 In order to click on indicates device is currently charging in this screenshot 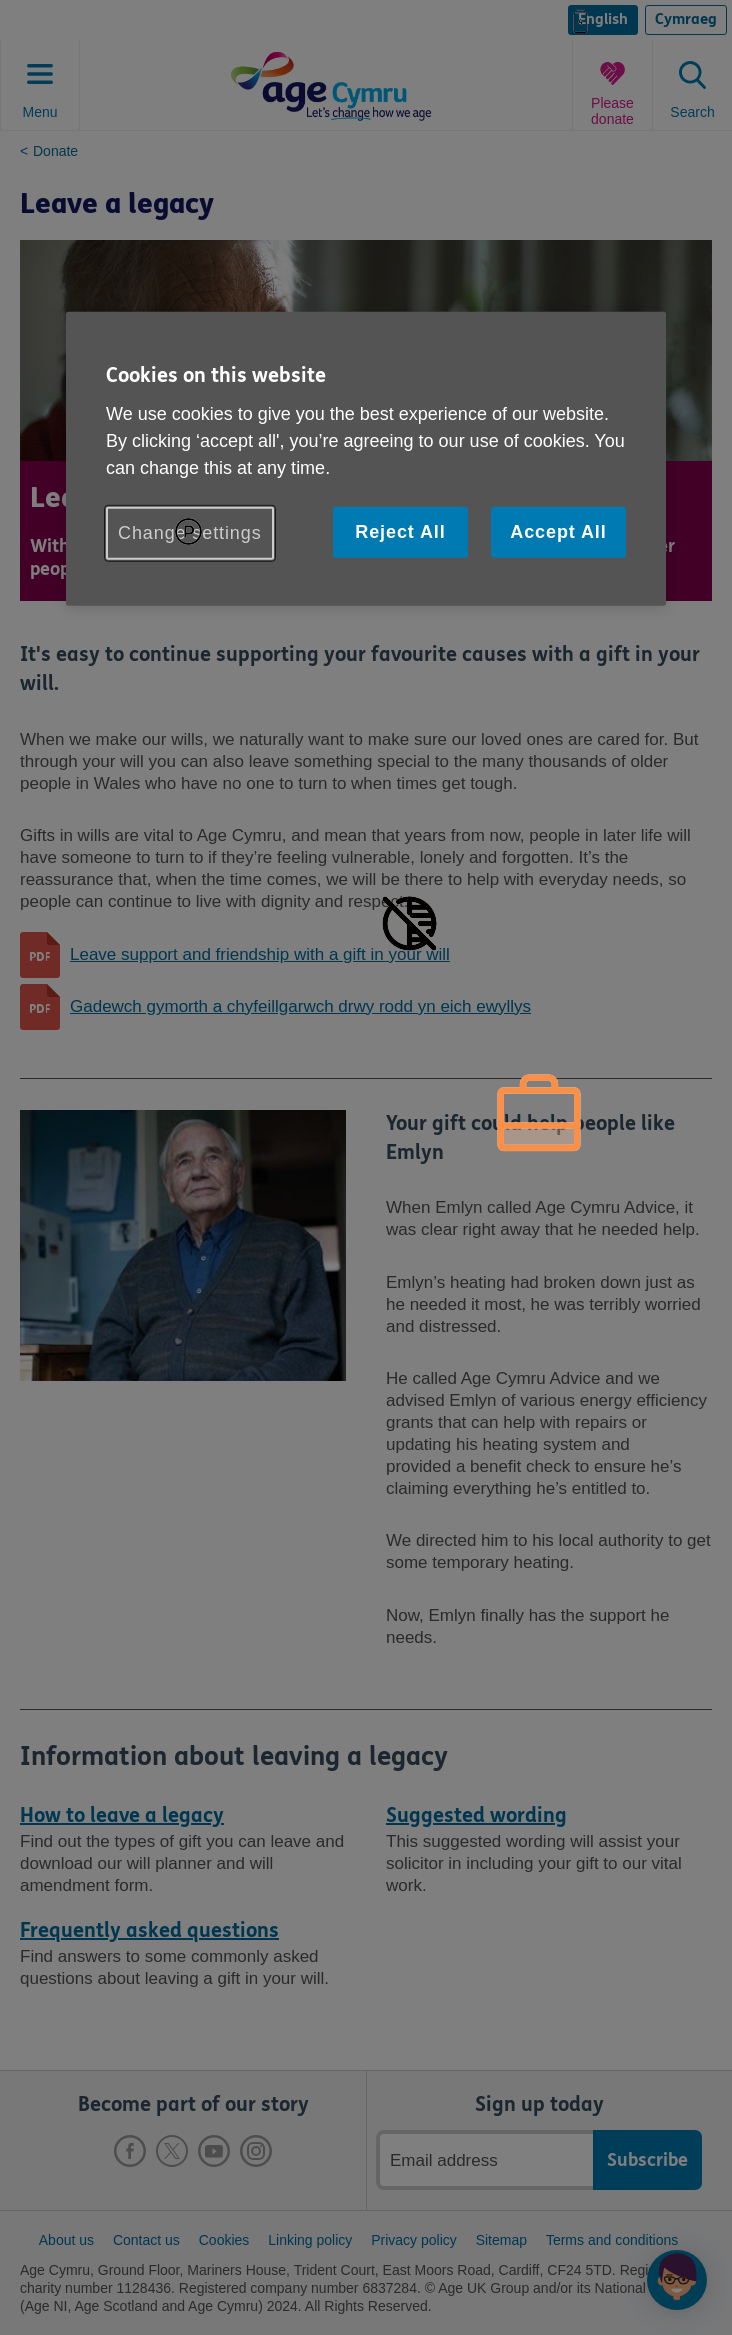, I will do `click(580, 21)`.